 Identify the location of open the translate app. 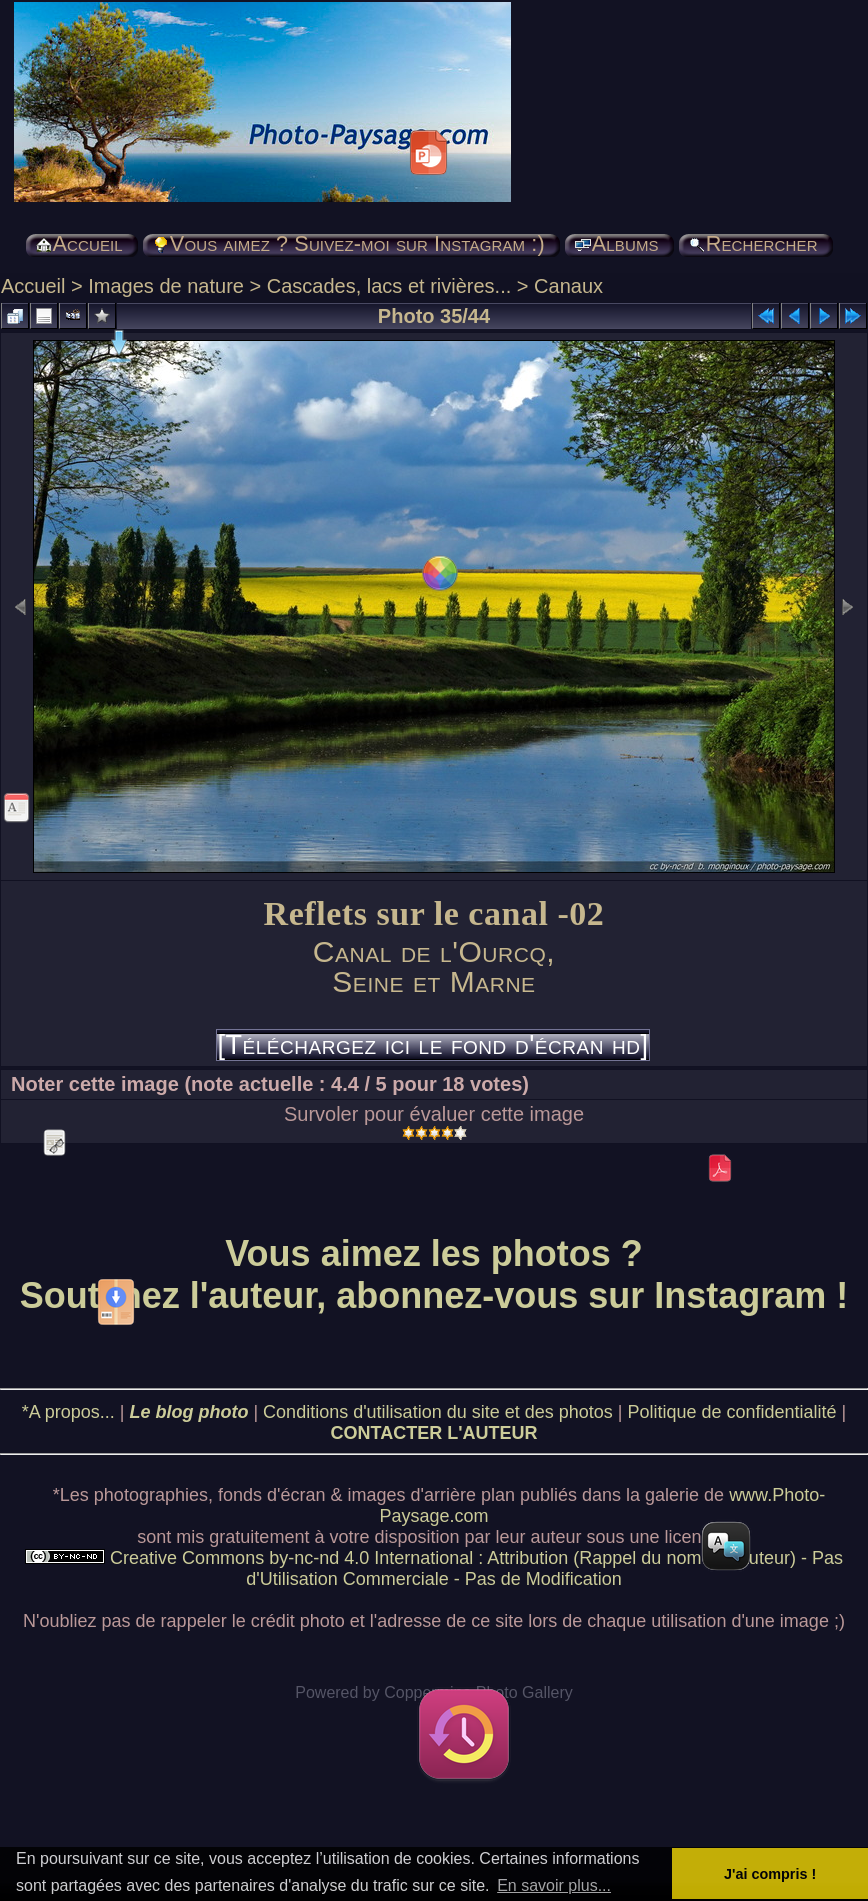
(726, 1546).